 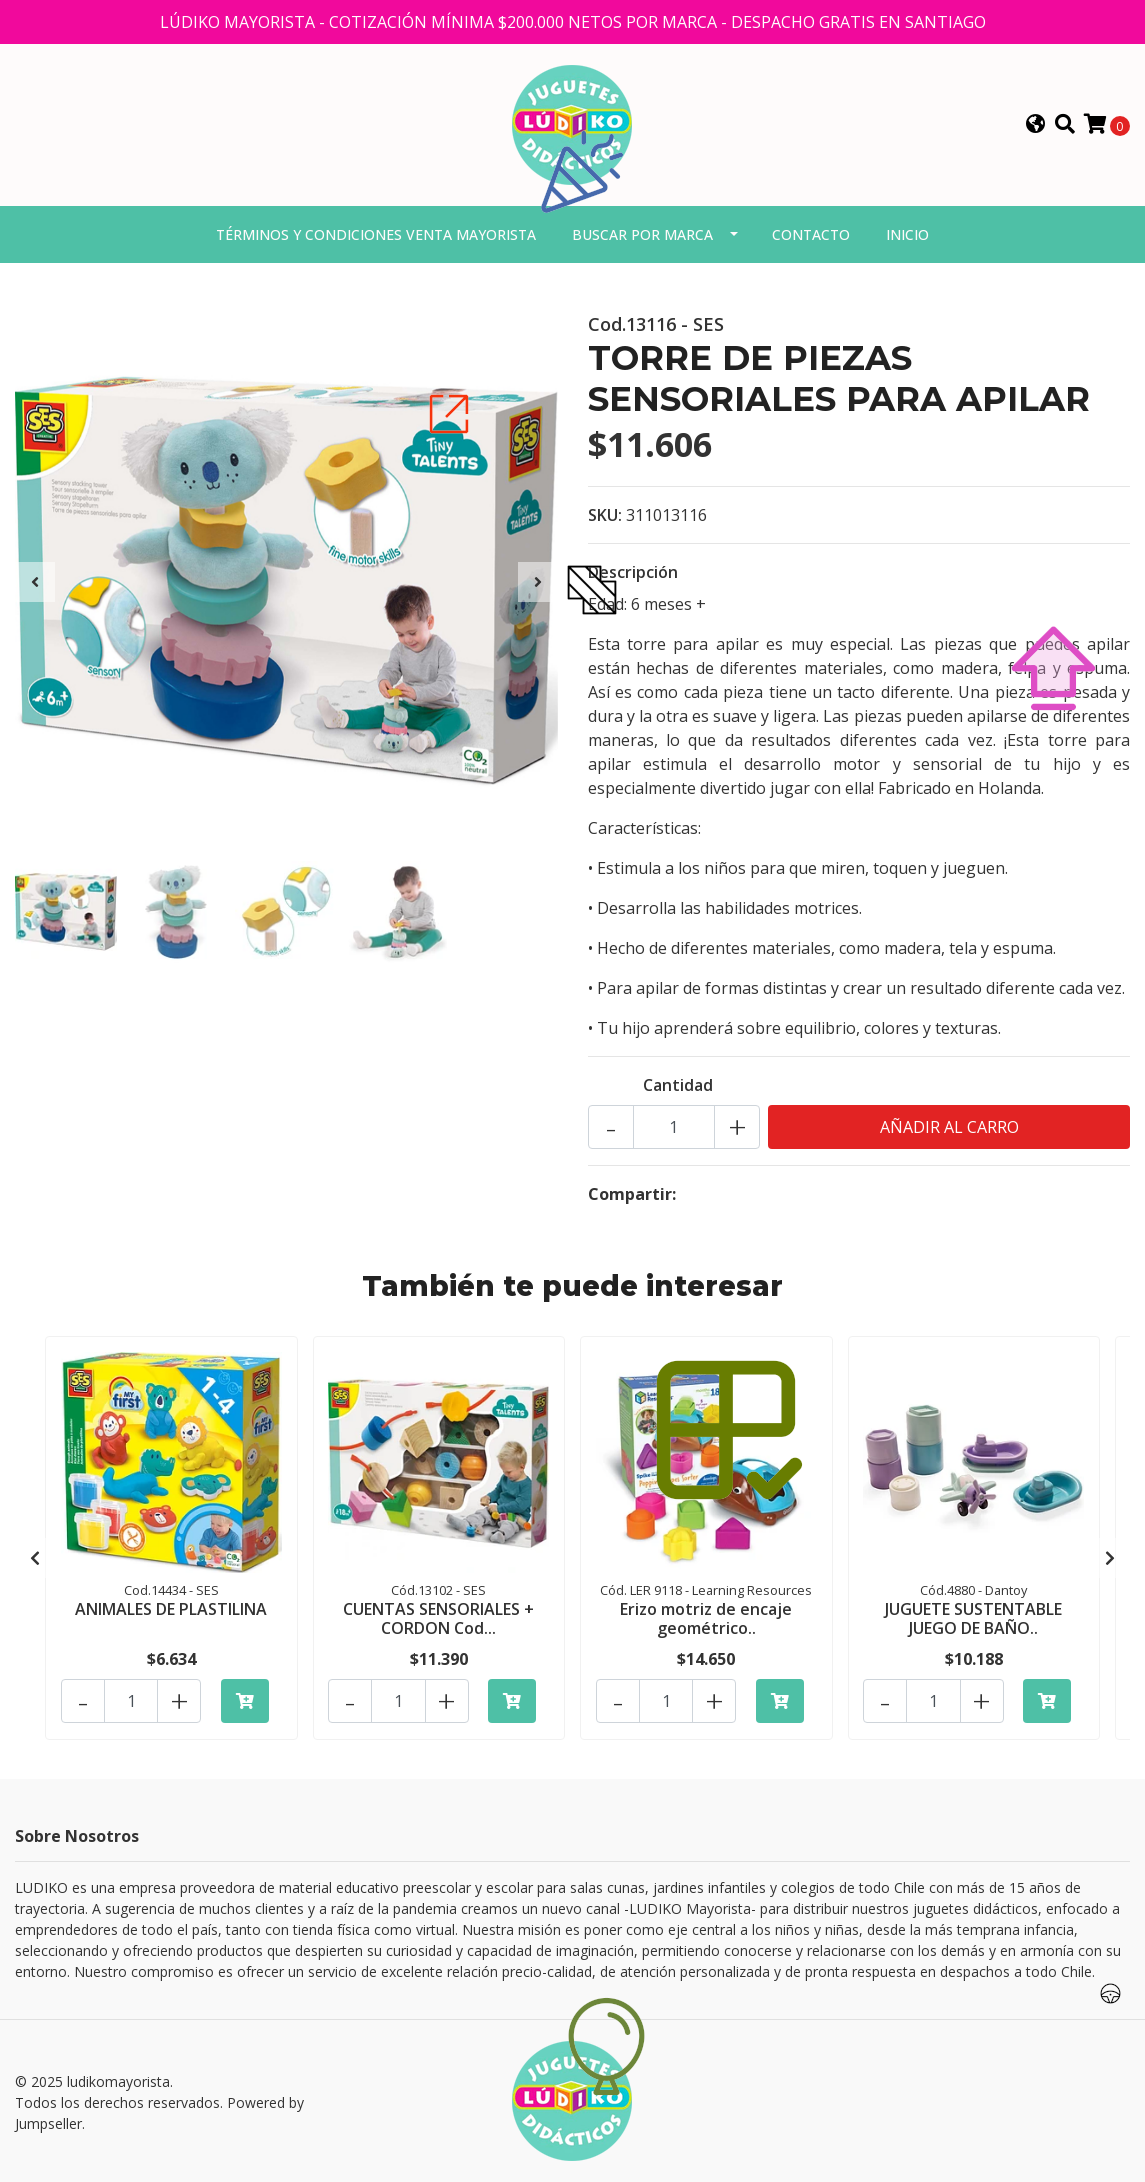 I want to click on unite or merge two layers, so click(x=592, y=590).